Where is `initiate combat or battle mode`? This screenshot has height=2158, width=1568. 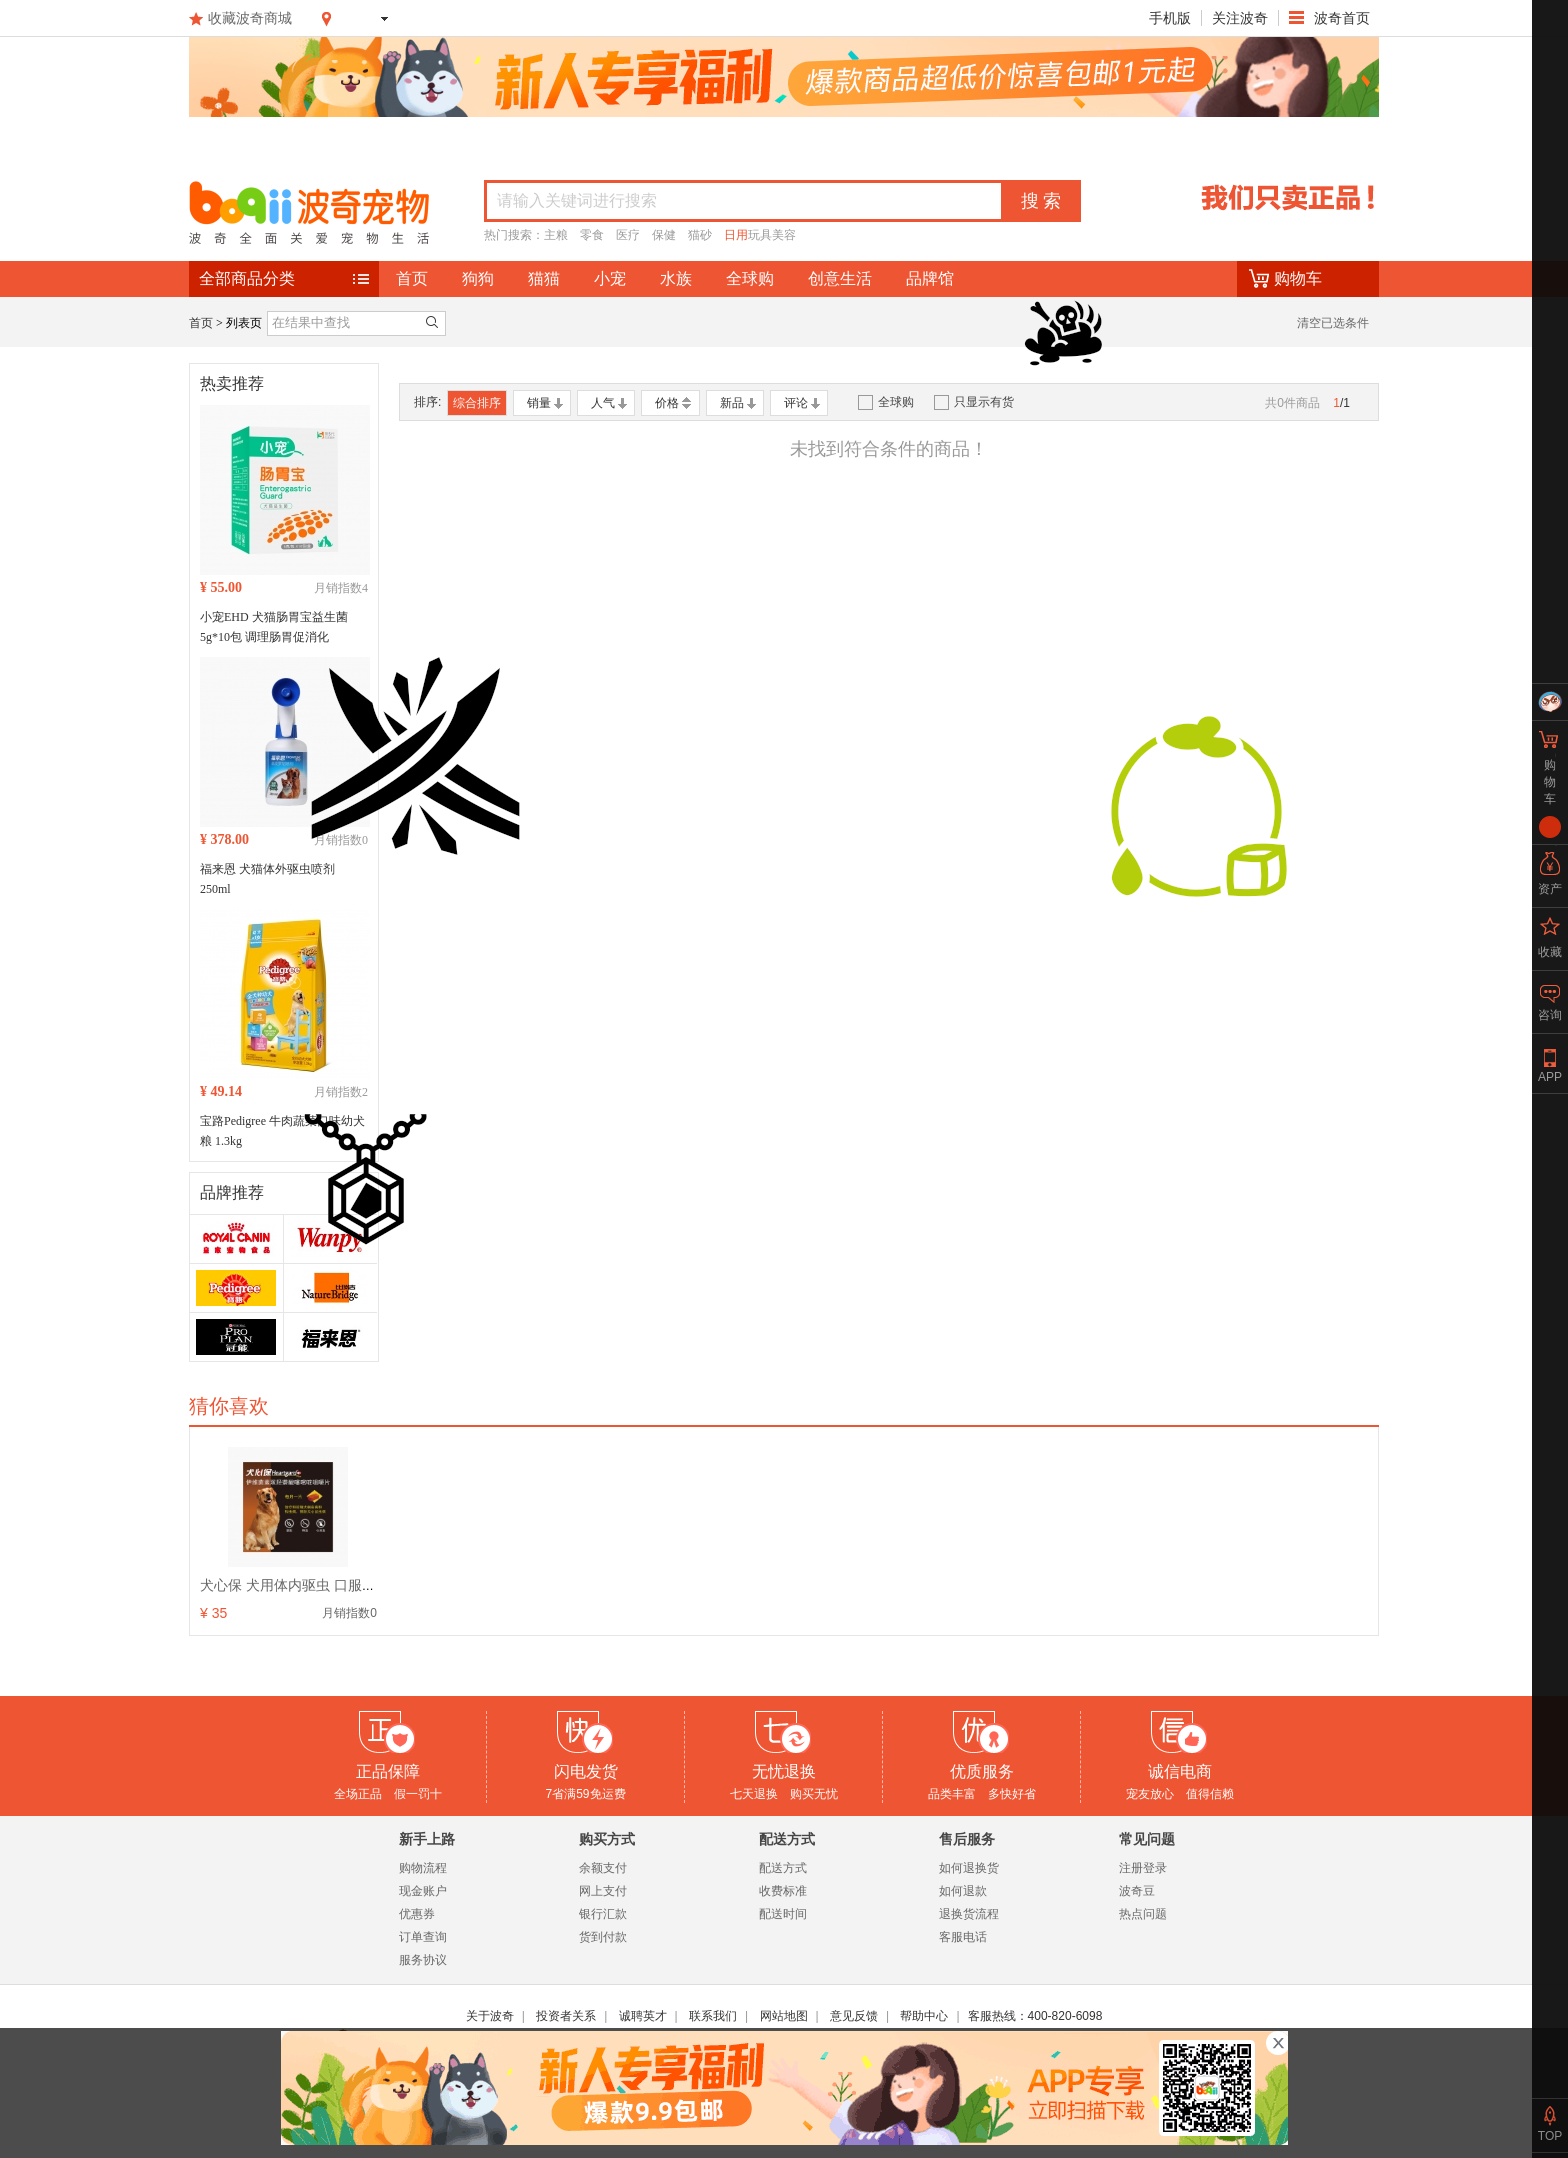 initiate combat or battle mode is located at coordinates (415, 758).